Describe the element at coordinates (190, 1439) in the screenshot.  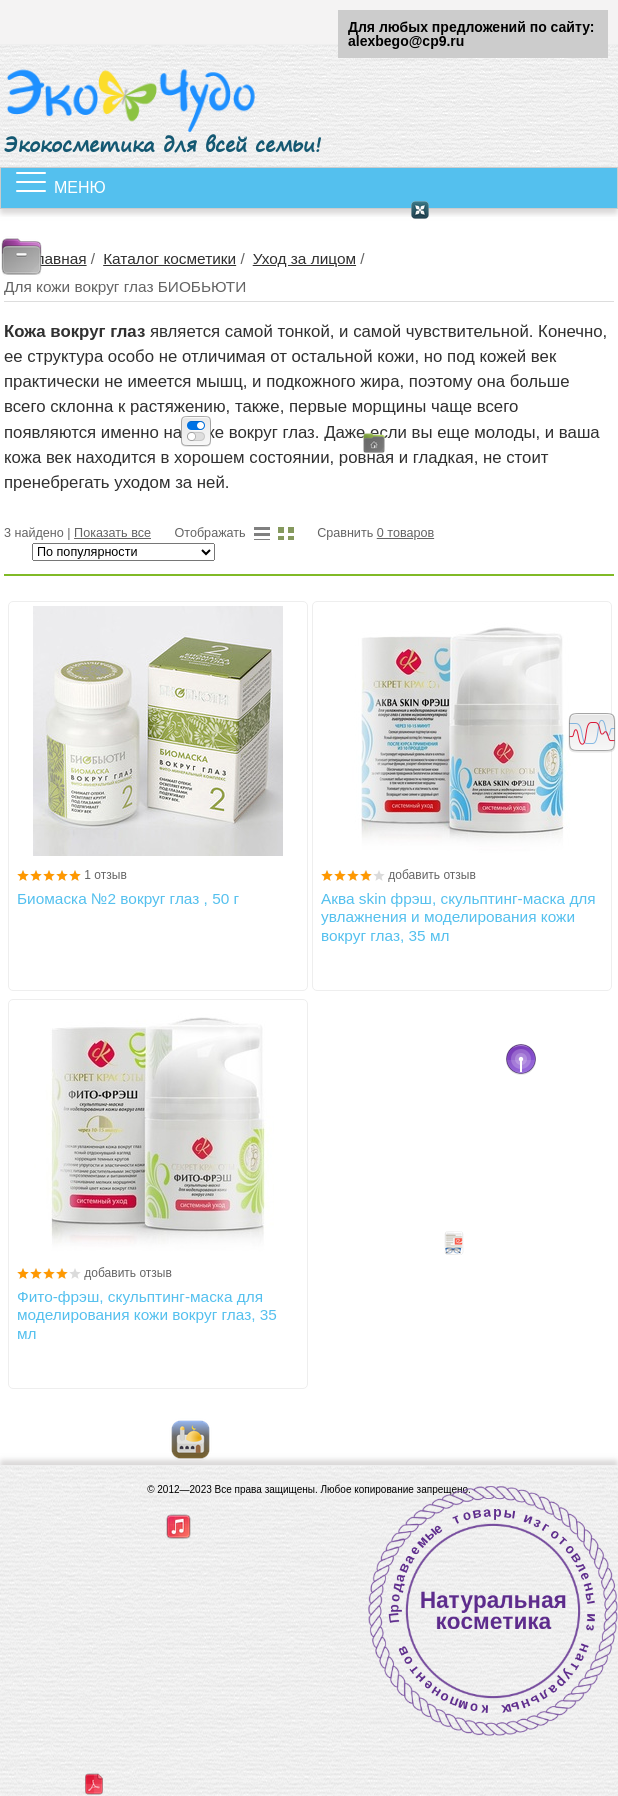
I see `open the vaktisalah islamic prayer times app` at that location.